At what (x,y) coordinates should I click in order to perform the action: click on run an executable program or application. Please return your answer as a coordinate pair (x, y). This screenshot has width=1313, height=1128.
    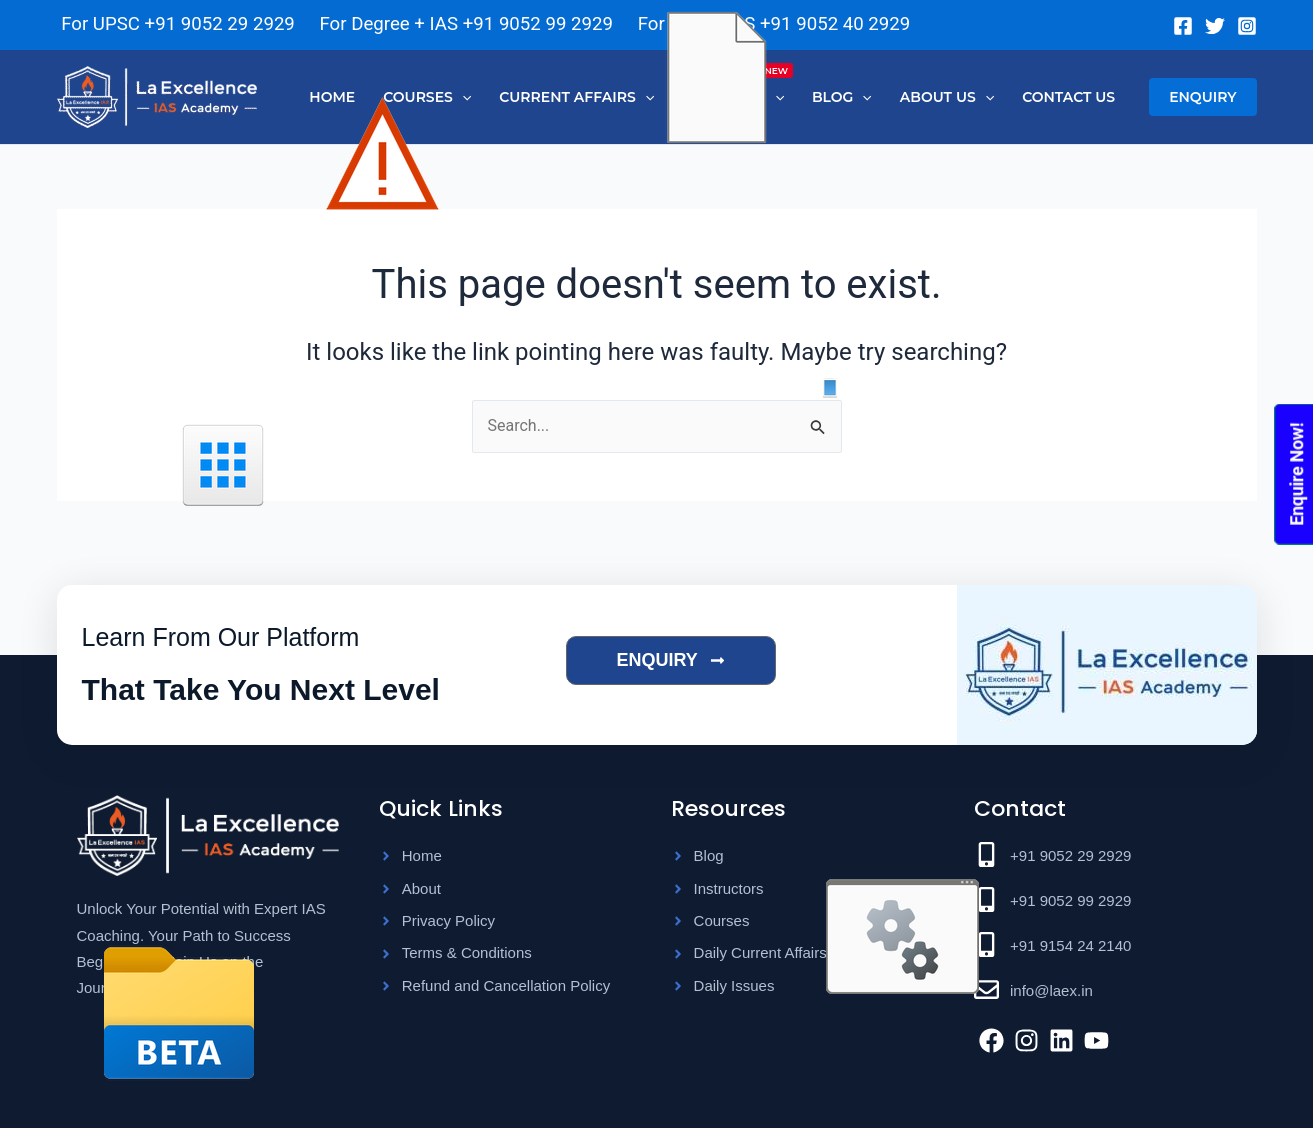
    Looking at the image, I should click on (902, 936).